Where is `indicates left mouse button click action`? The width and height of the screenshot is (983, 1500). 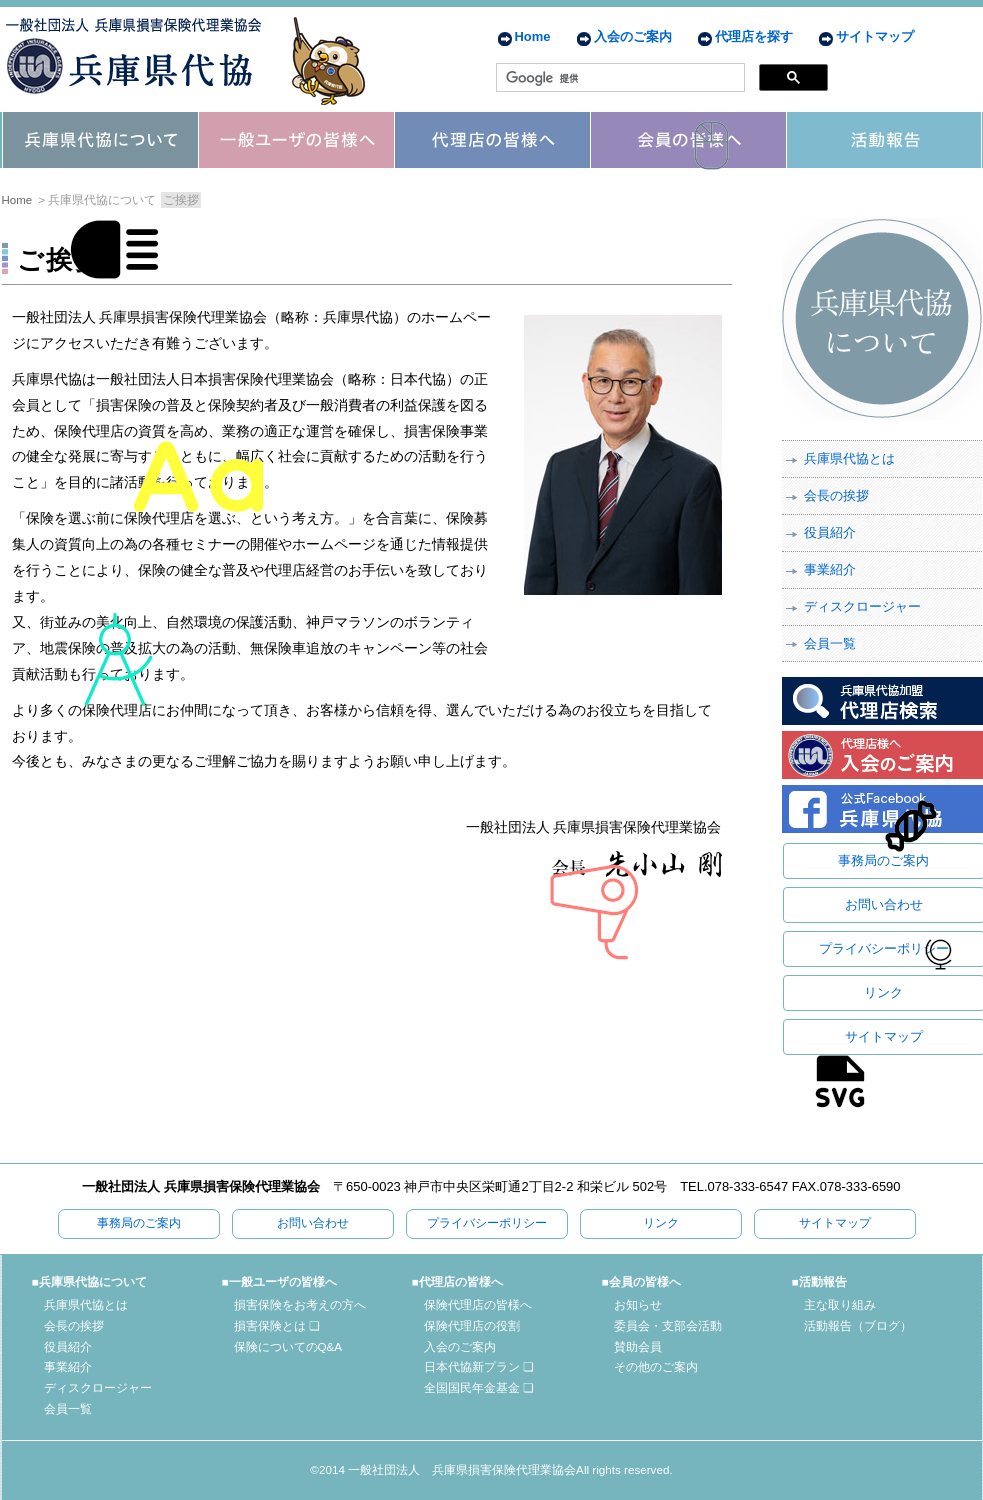 indicates left mouse button click action is located at coordinates (711, 145).